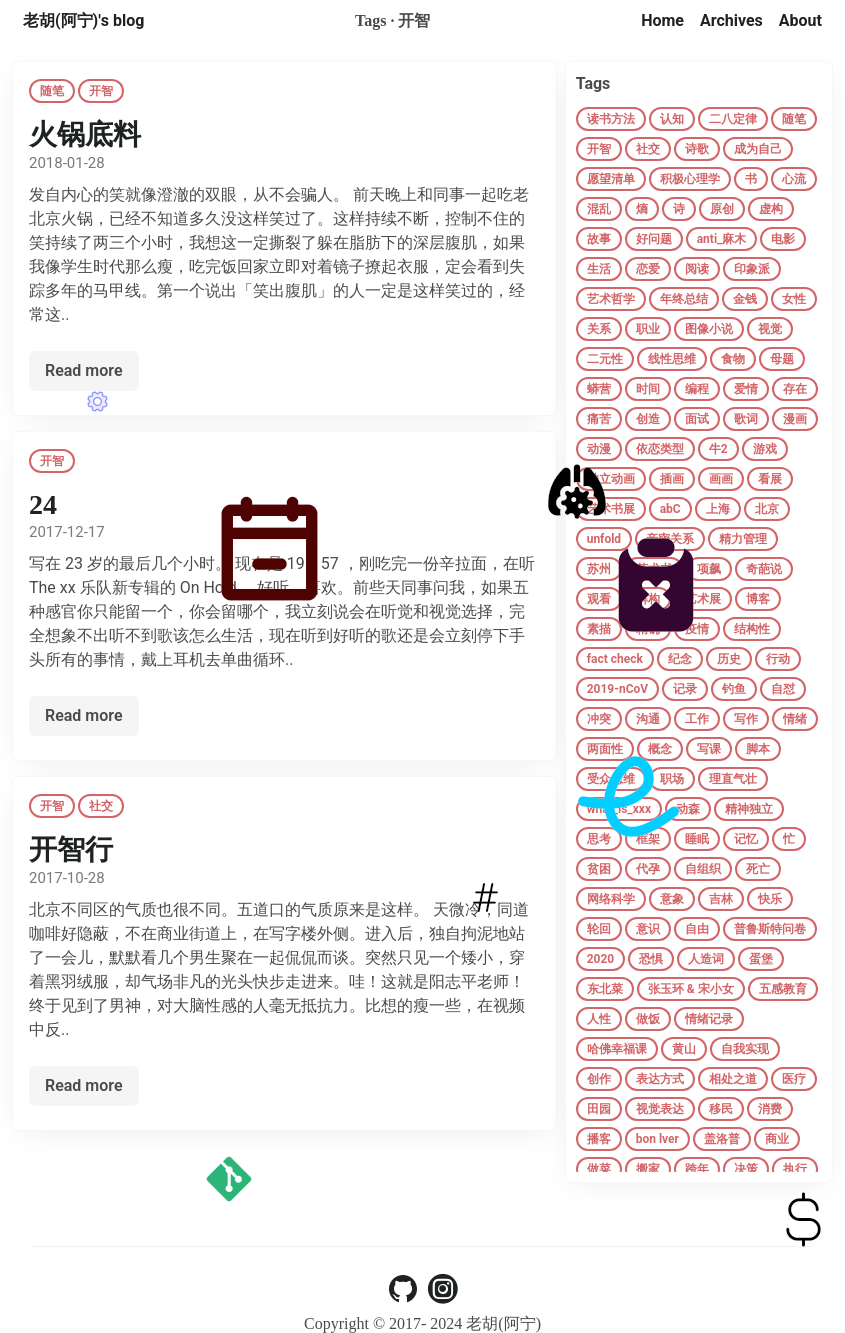 This screenshot has width=845, height=1333. Describe the element at coordinates (229, 1179) in the screenshot. I see `git version control logo` at that location.